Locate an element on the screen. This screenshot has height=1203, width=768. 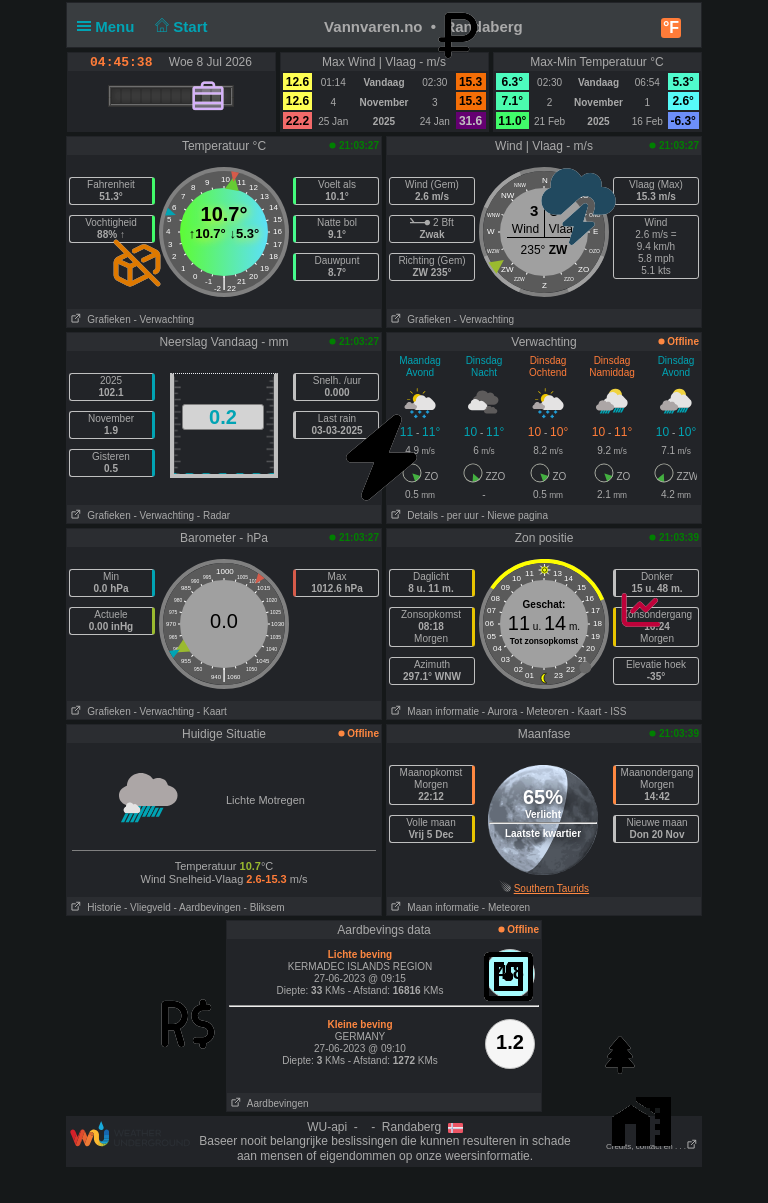
view analytics or performance data is located at coordinates (641, 610).